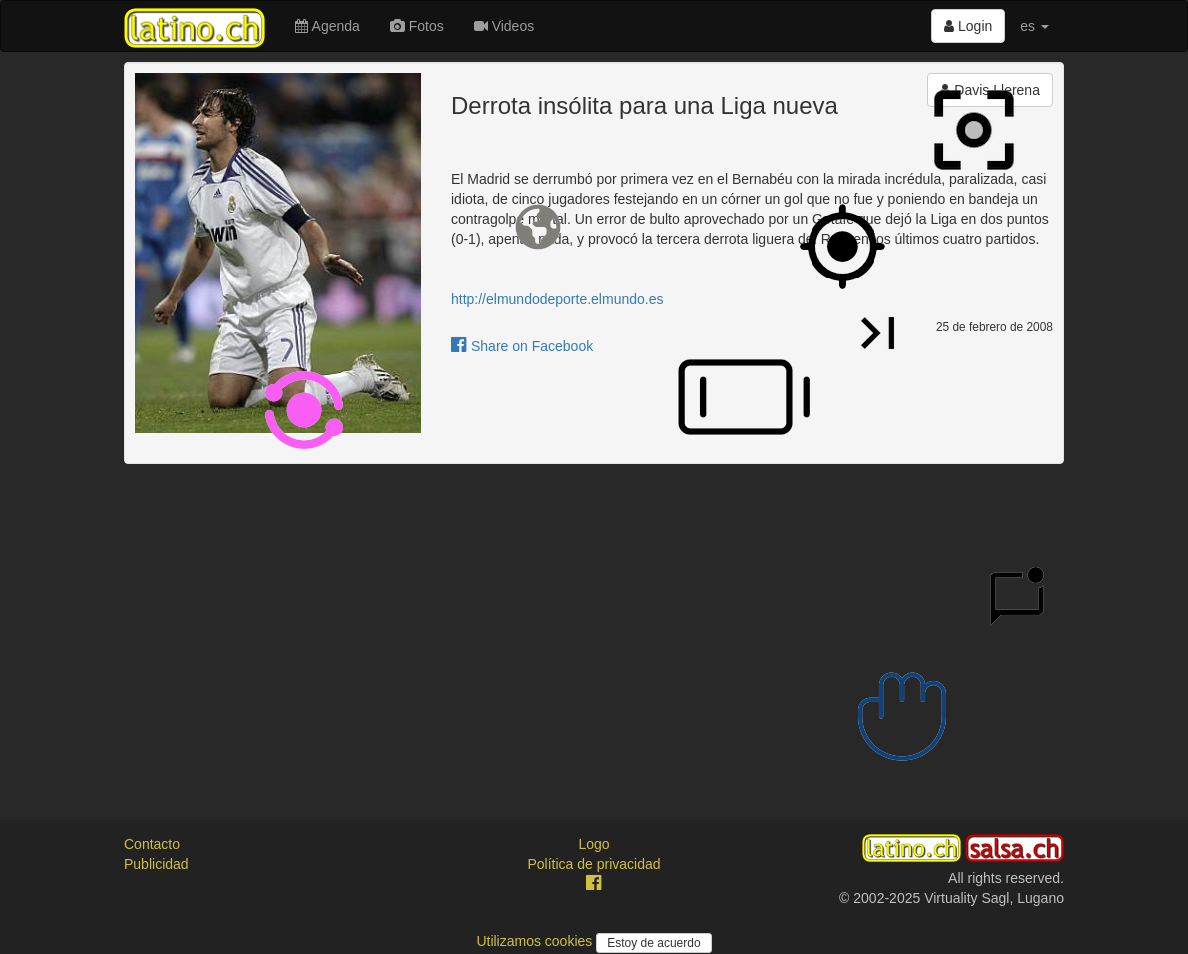 The width and height of the screenshot is (1188, 954). Describe the element at coordinates (902, 704) in the screenshot. I see `drag to reposition an element` at that location.